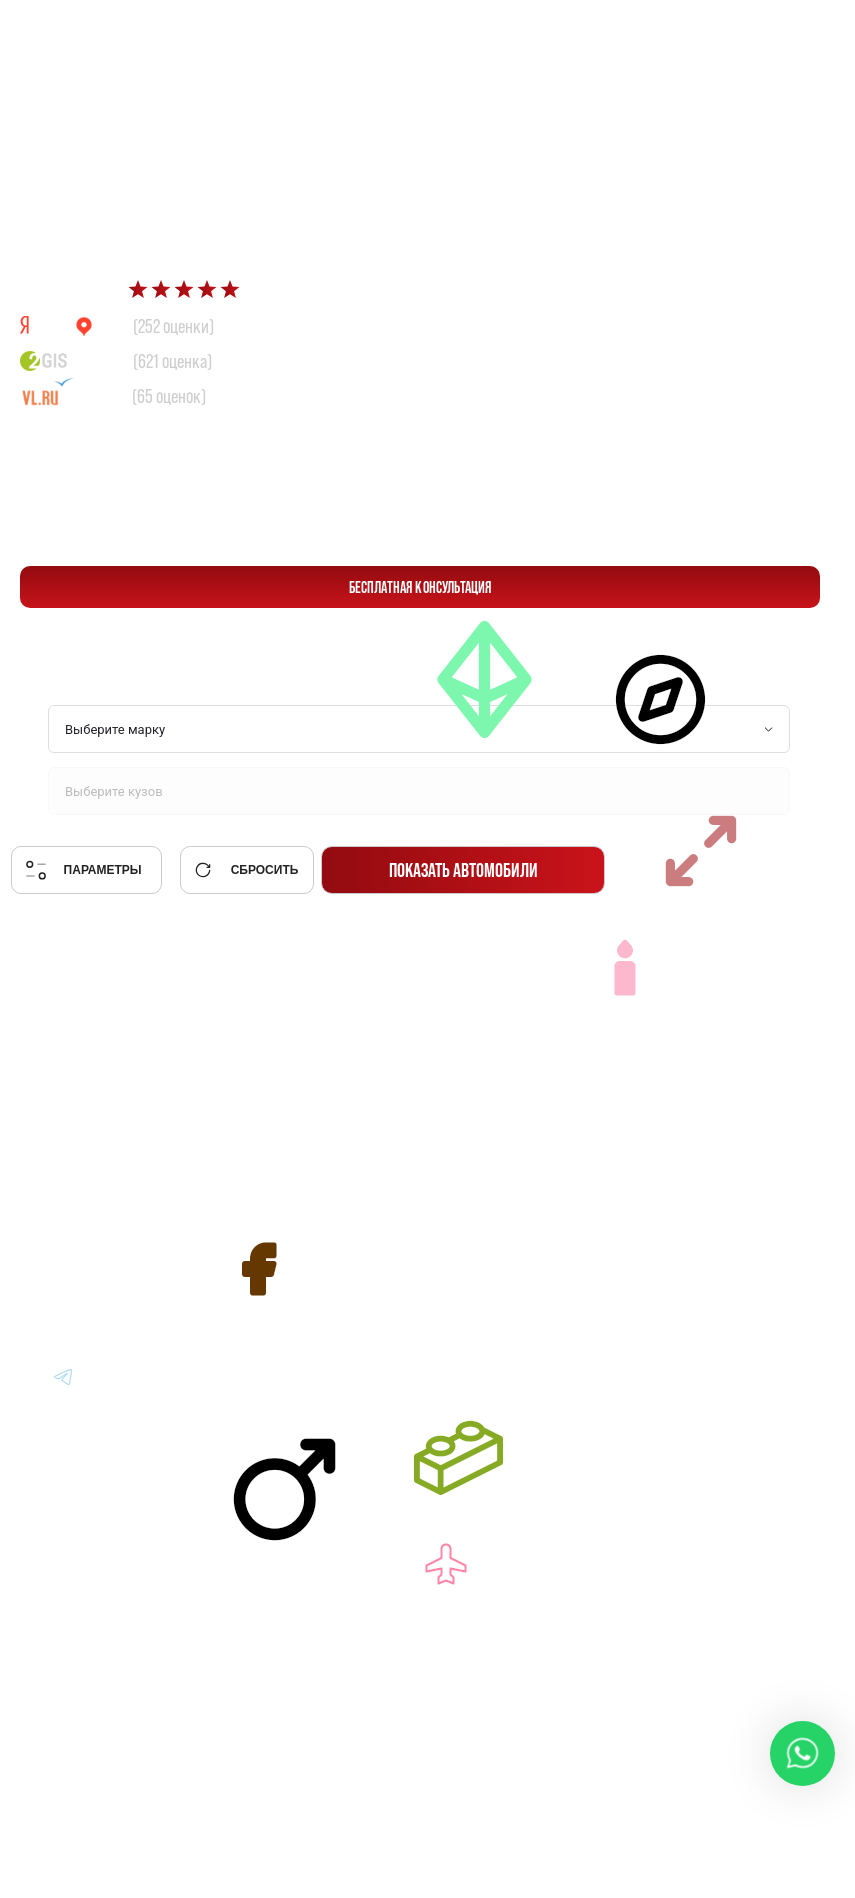 The image size is (855, 1898). I want to click on indicates male gender selection, so click(286, 1487).